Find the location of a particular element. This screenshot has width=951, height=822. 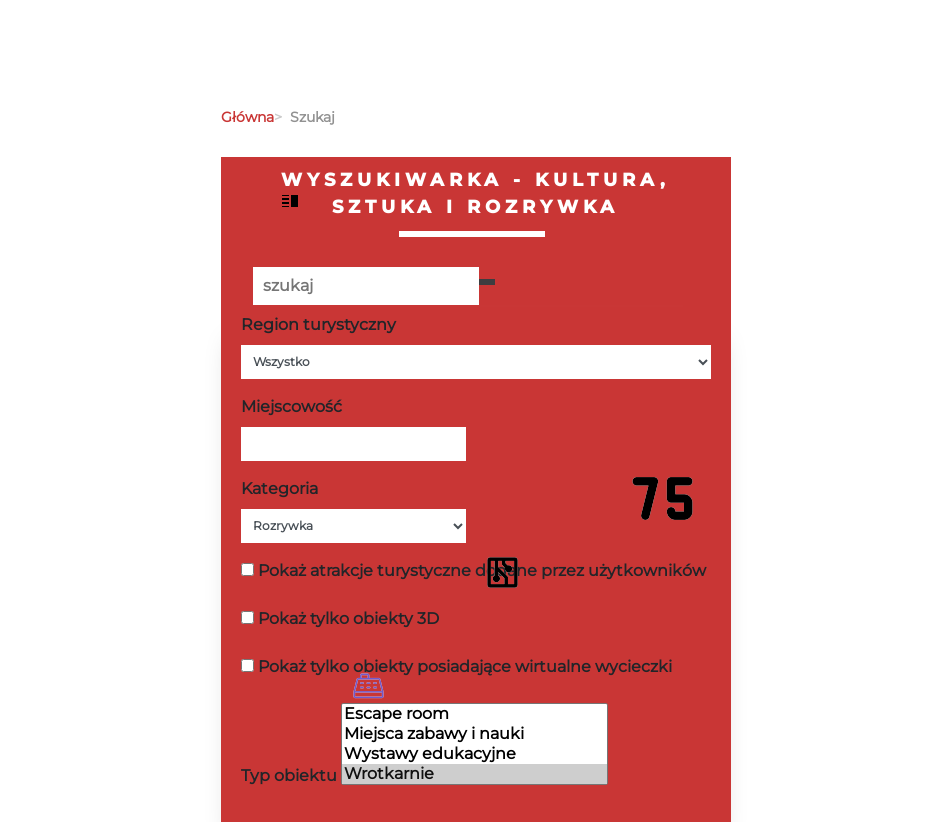

access circuit or hardware settings is located at coordinates (502, 572).